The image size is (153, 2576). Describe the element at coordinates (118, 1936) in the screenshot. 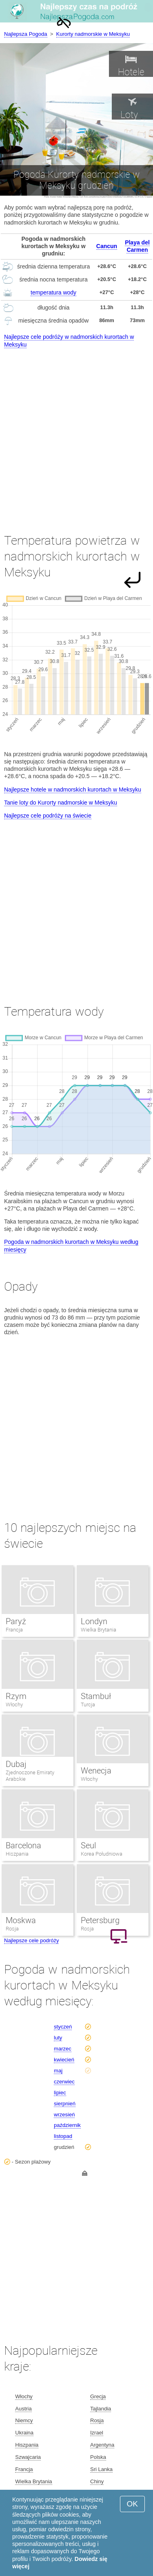

I see `remove a desktop device from your account` at that location.